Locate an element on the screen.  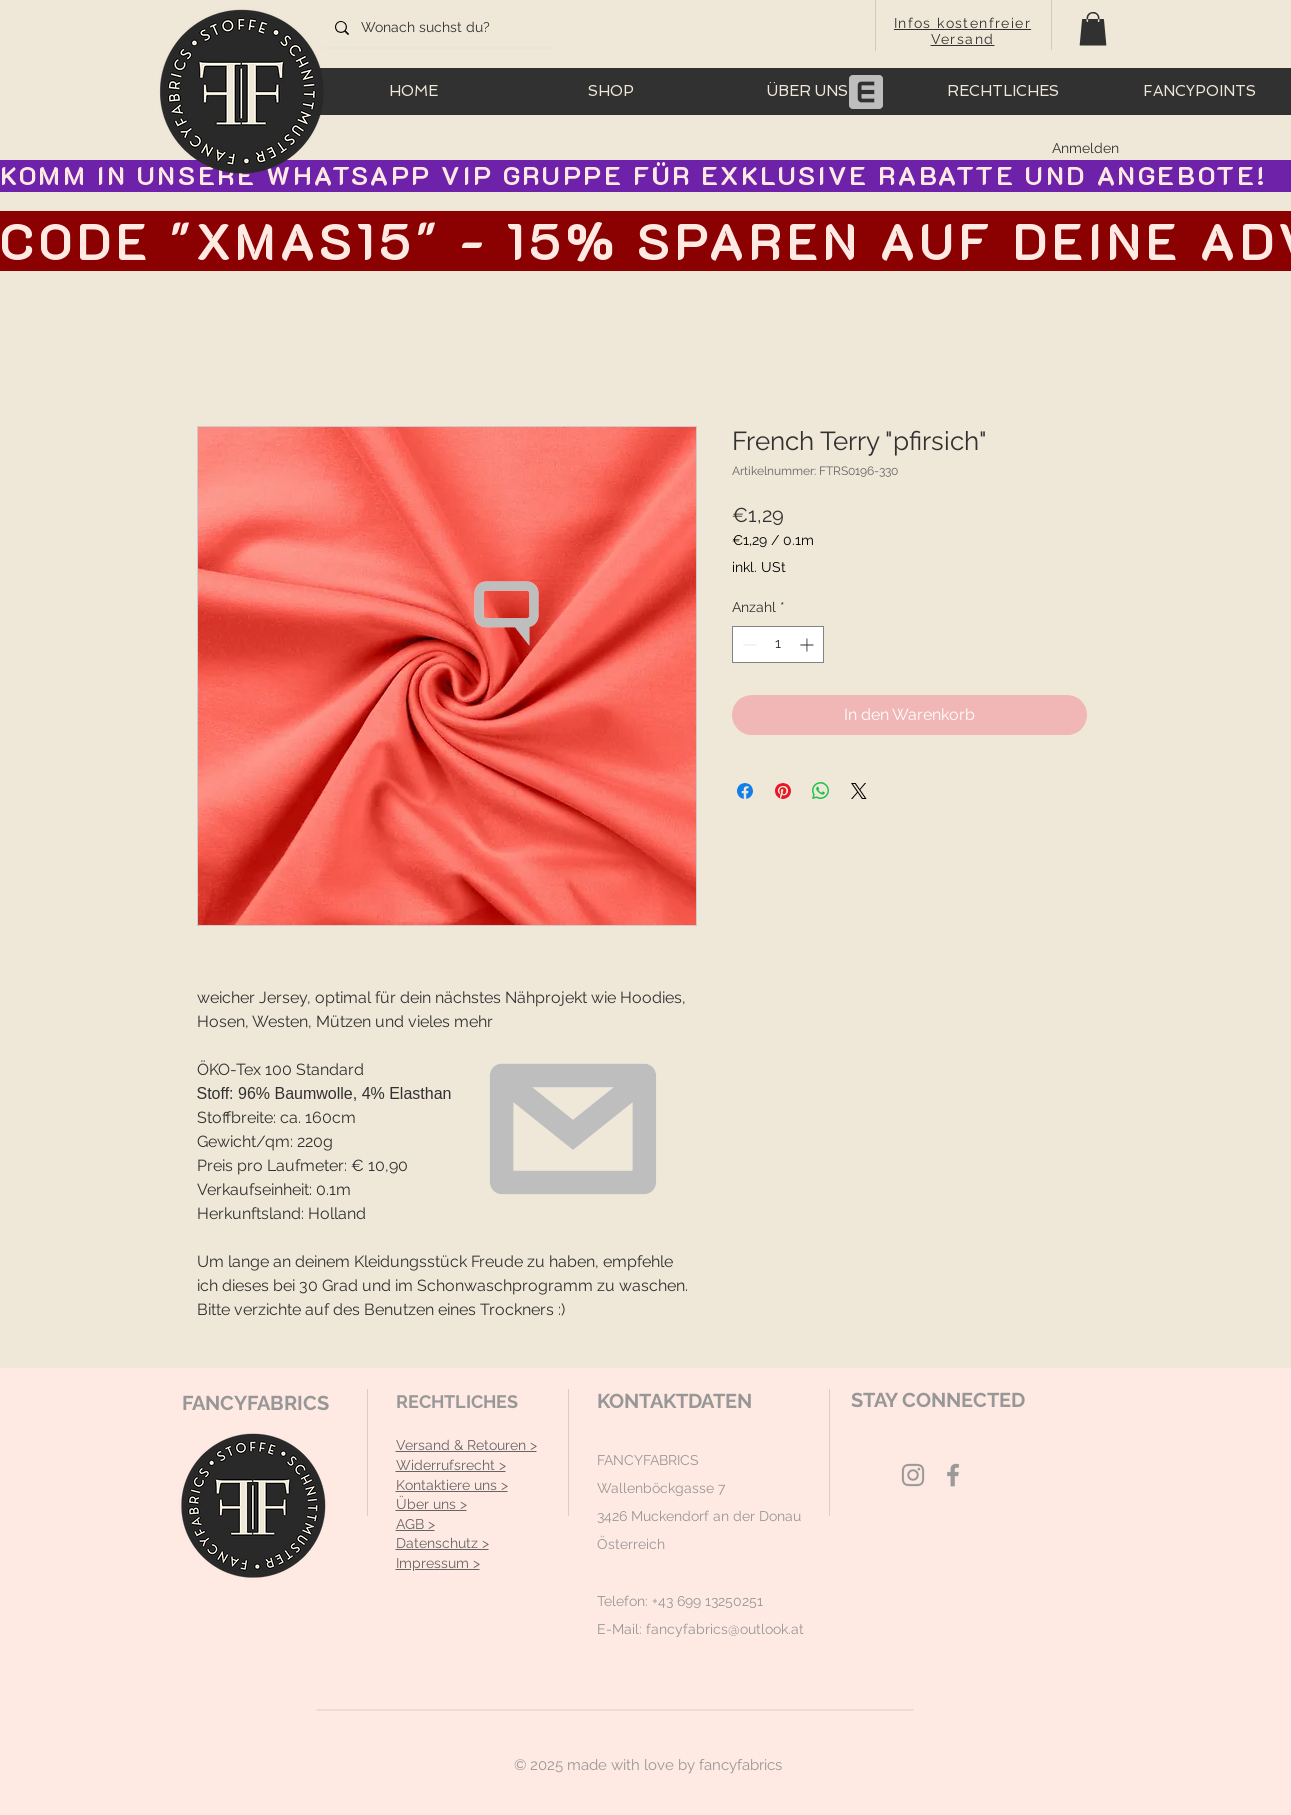
set your status to invisible or offline is located at coordinates (506, 613).